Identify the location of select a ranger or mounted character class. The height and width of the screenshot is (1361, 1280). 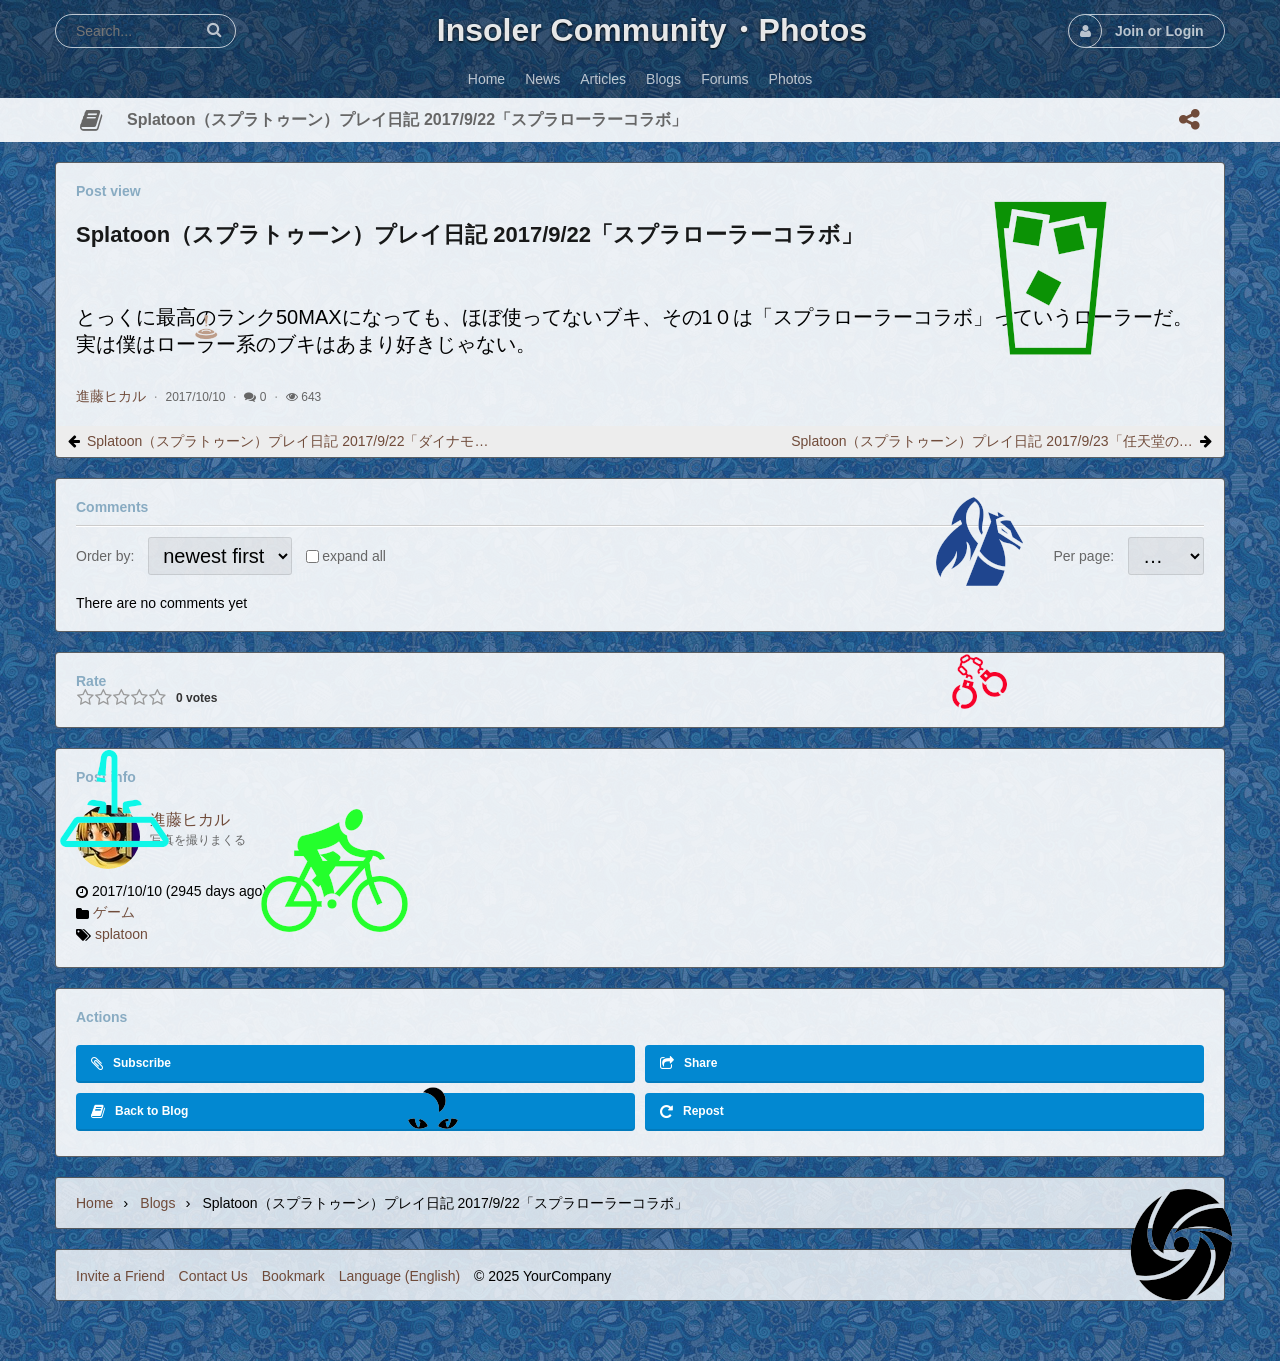
(979, 541).